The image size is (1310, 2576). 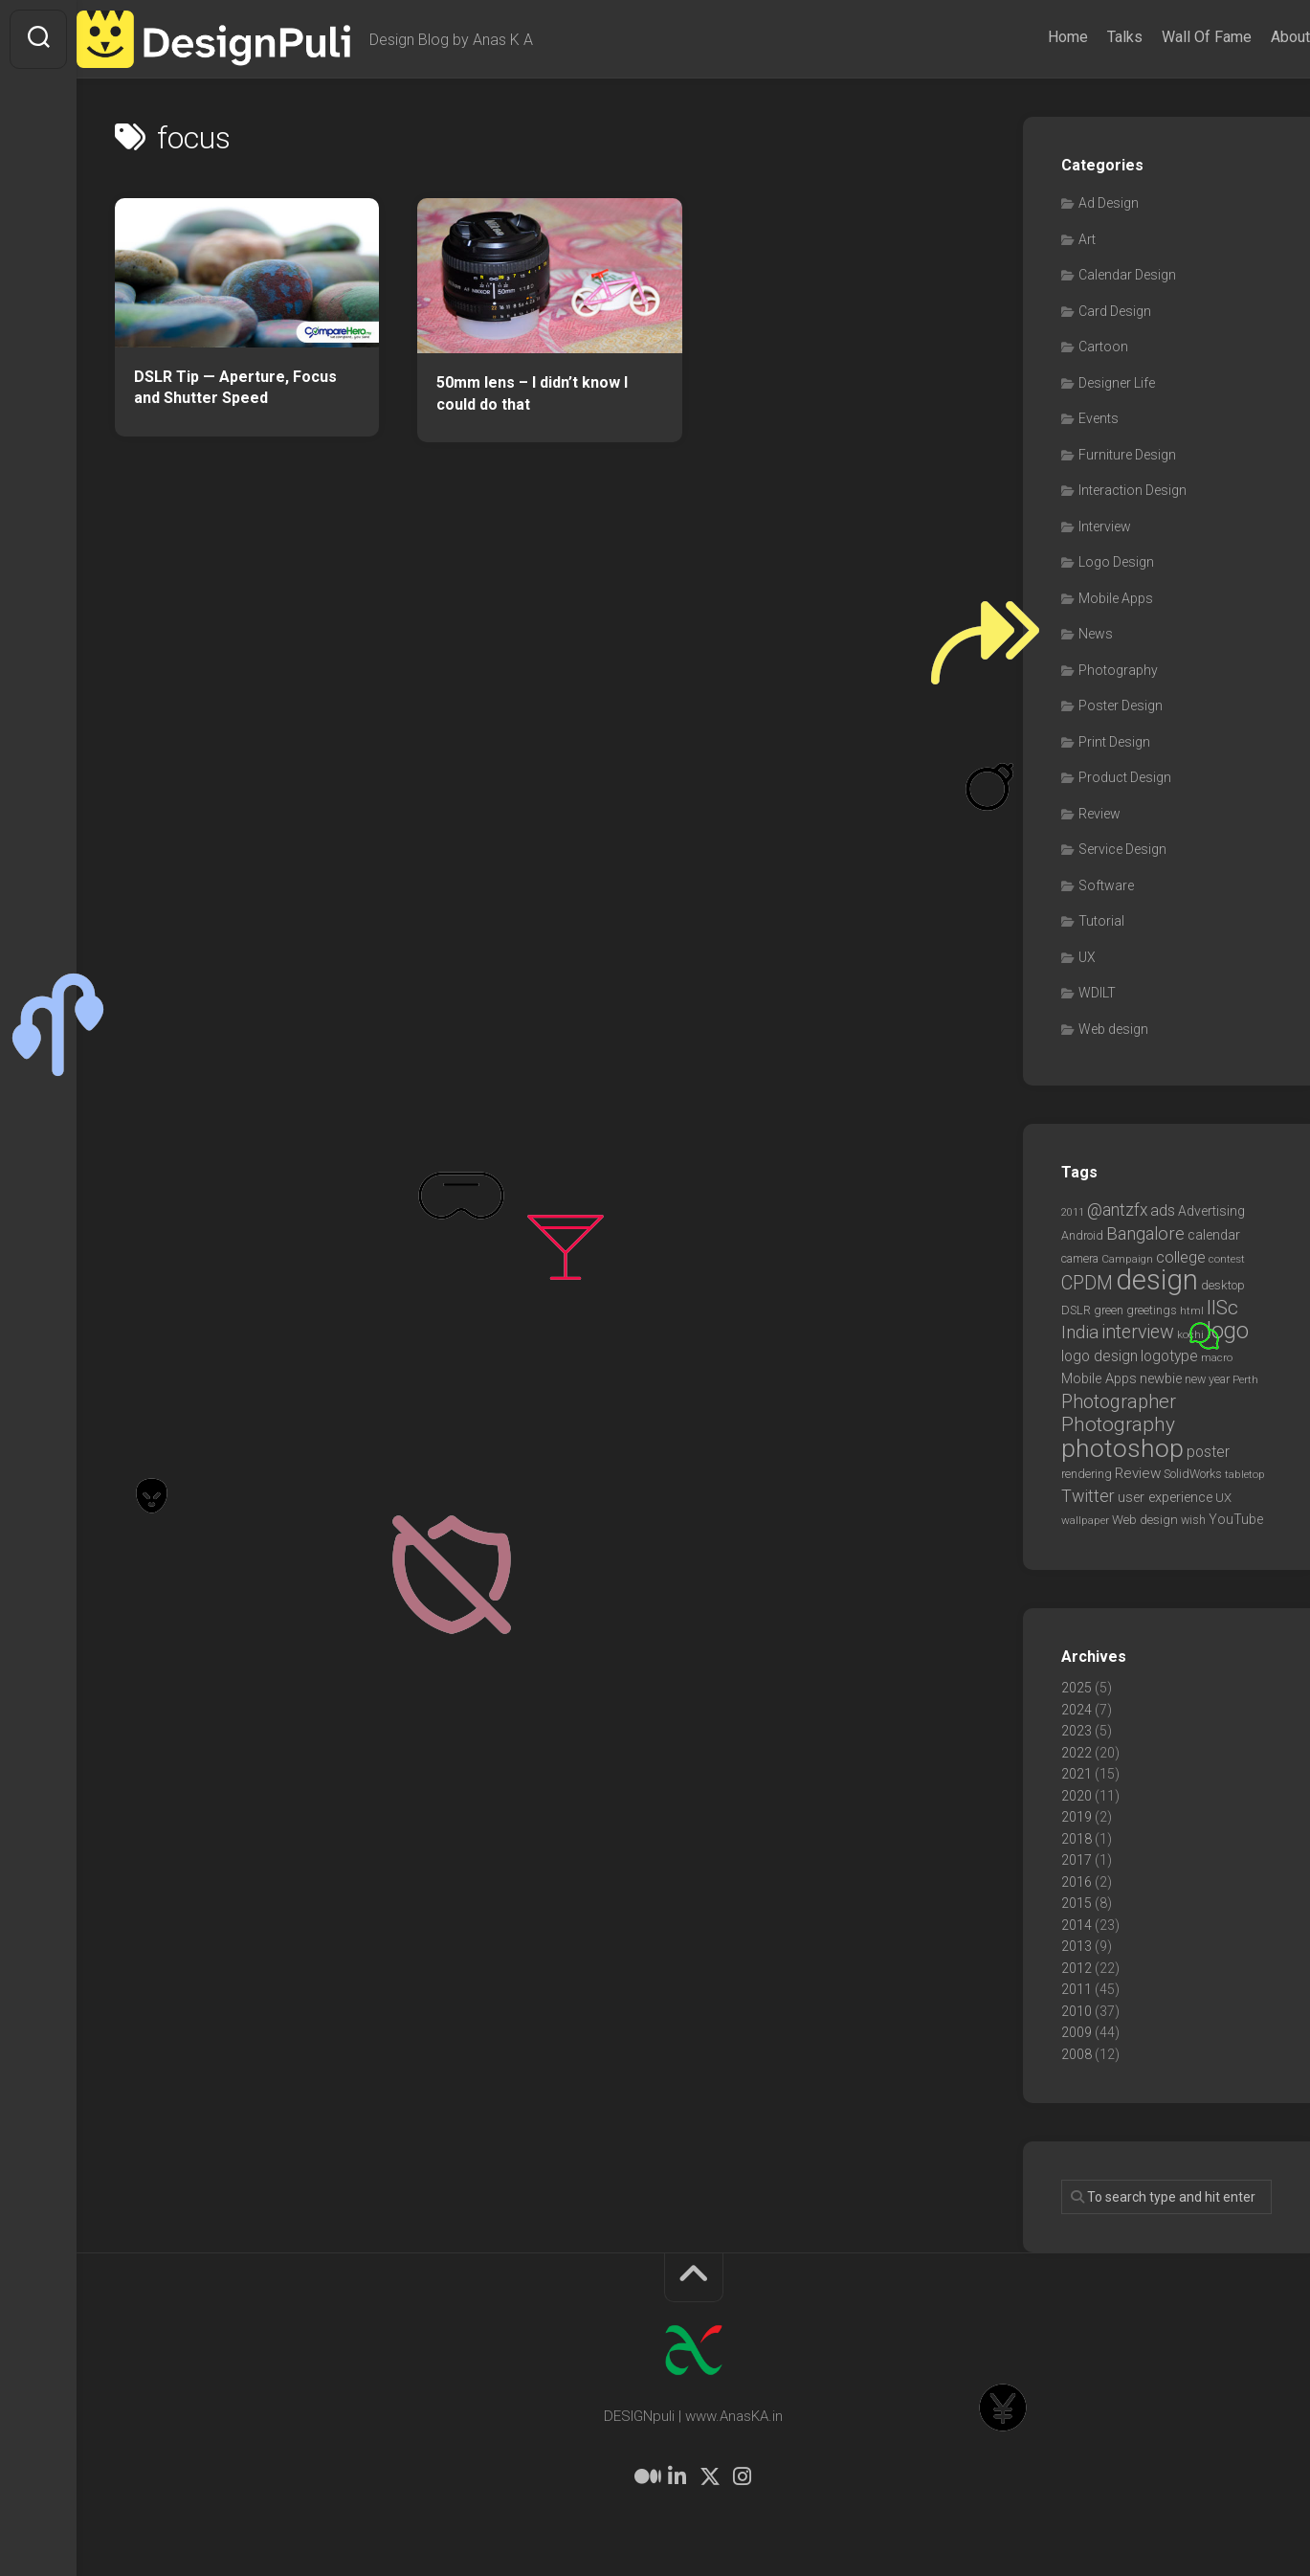 What do you see at coordinates (151, 1495) in the screenshot?
I see `access sci-fi or space-themed content` at bounding box center [151, 1495].